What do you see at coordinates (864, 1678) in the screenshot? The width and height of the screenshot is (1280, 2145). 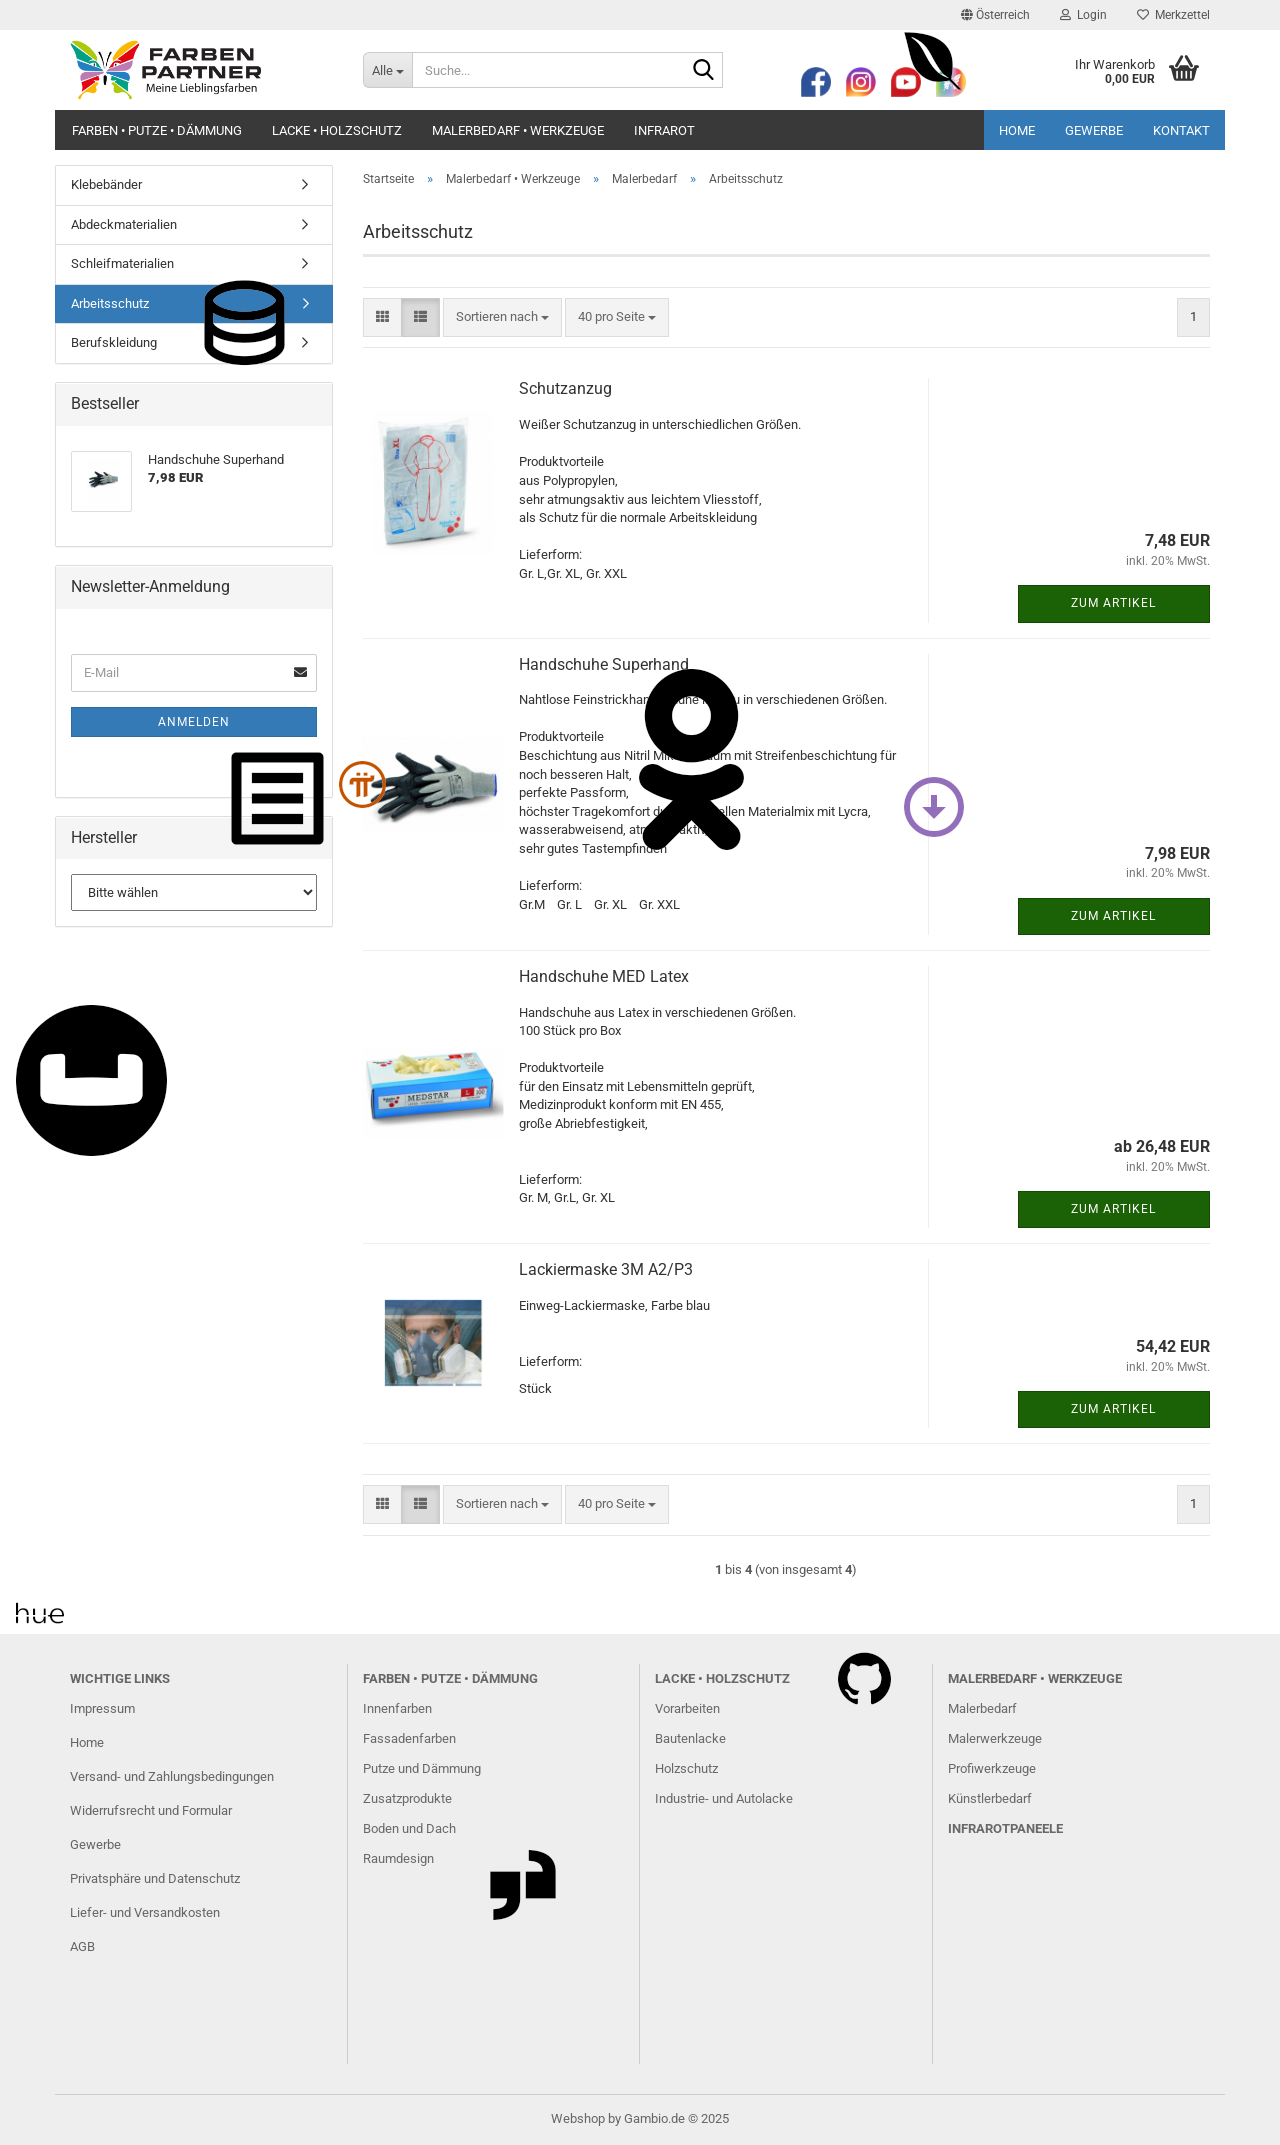 I see `visit github profile or repository` at bounding box center [864, 1678].